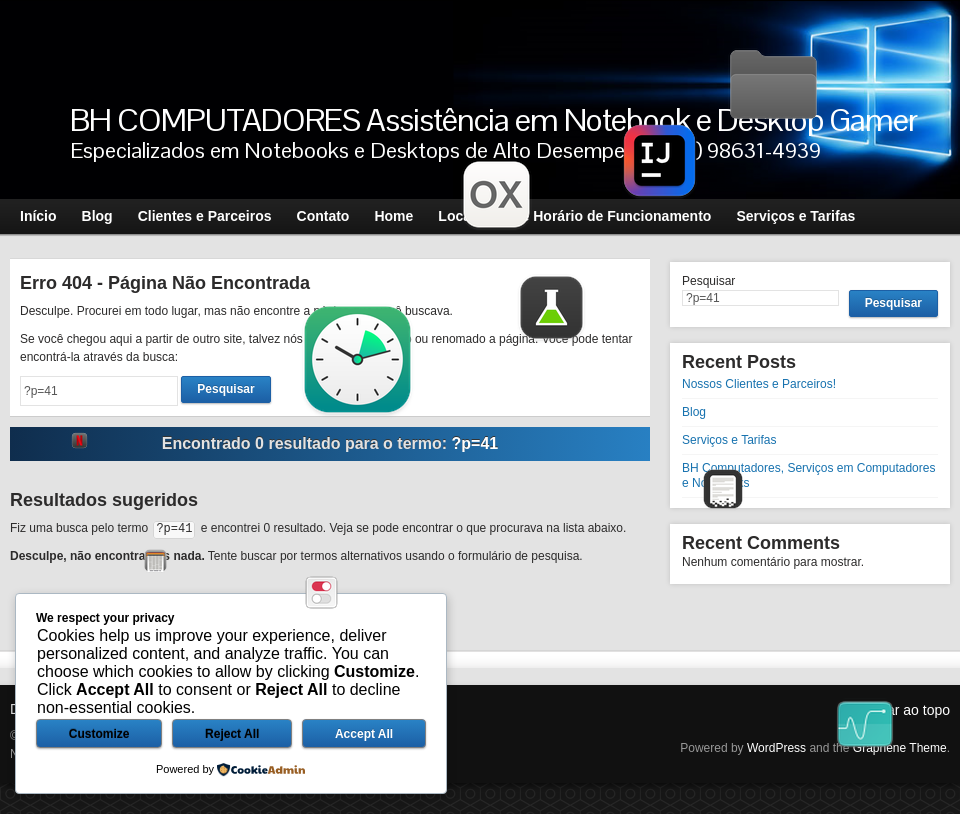  I want to click on launch the OX app, so click(496, 194).